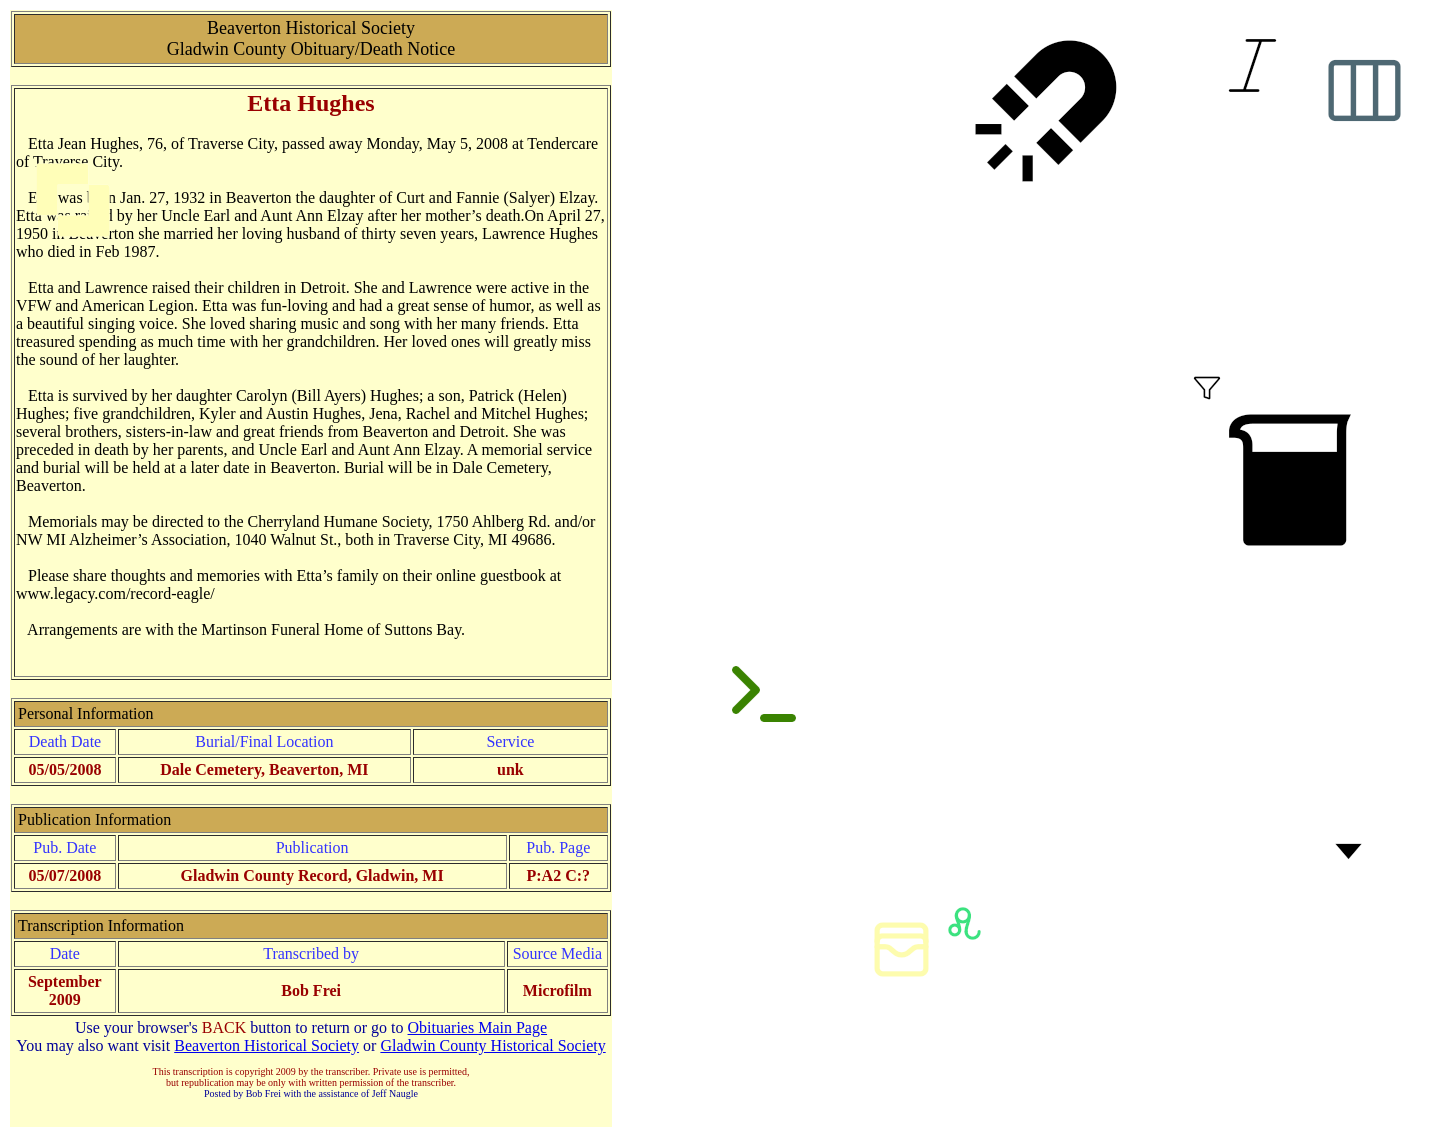 The height and width of the screenshot is (1137, 1456). What do you see at coordinates (1252, 65) in the screenshot?
I see `apply italic formatting to selected text` at bounding box center [1252, 65].